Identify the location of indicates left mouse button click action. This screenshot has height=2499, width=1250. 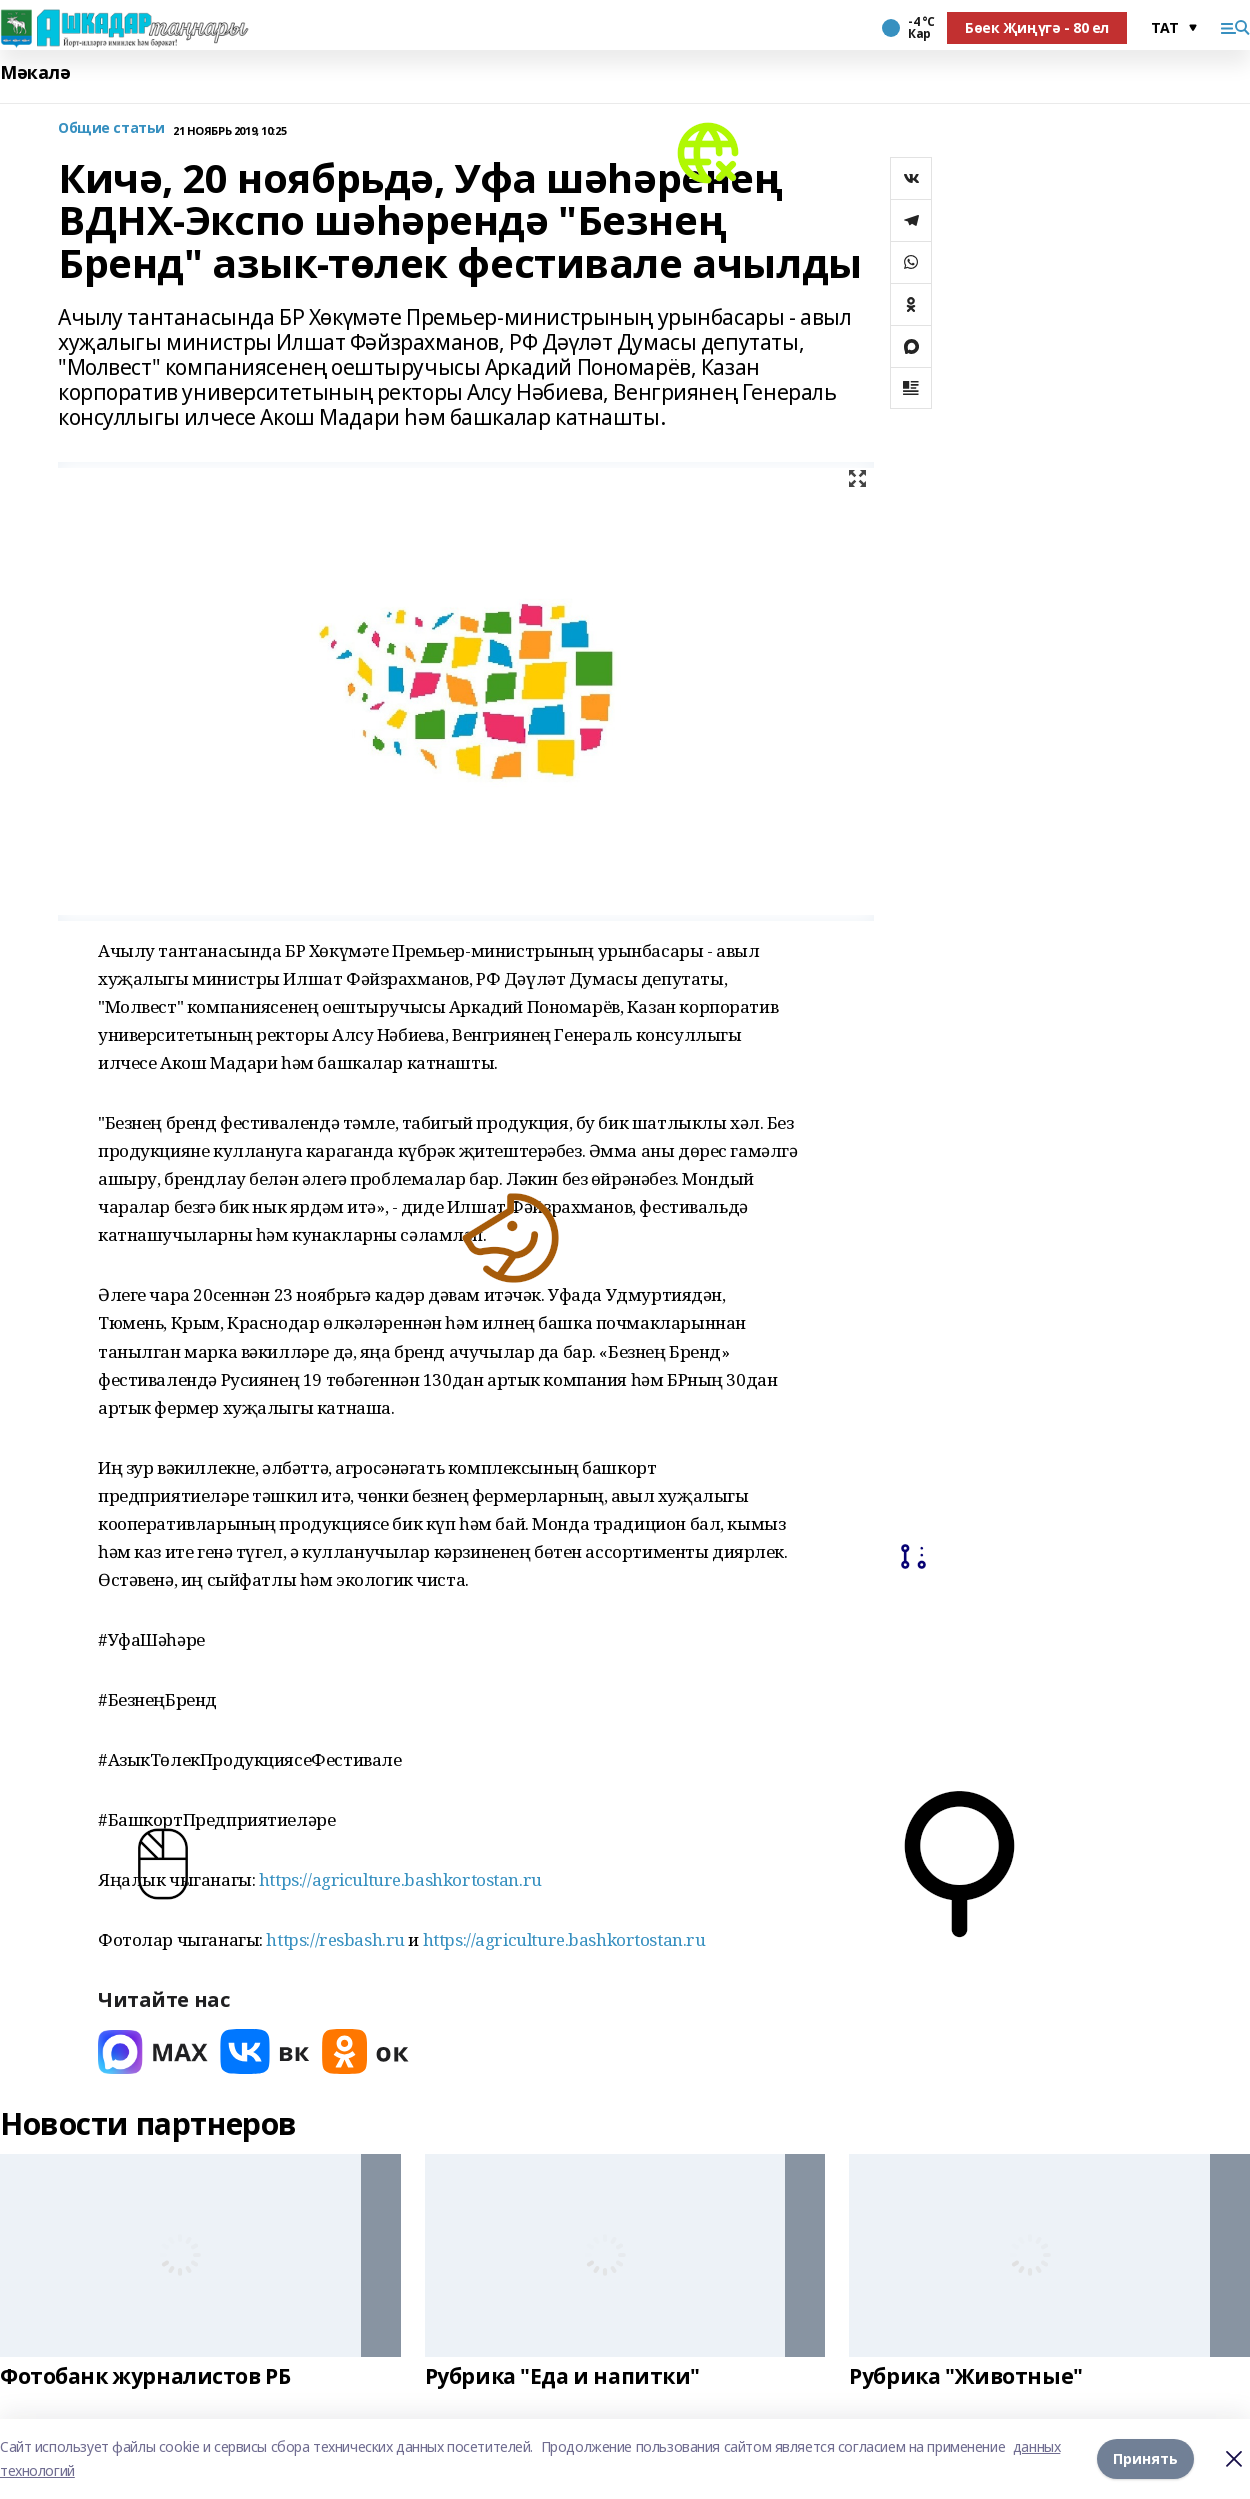
(163, 1864).